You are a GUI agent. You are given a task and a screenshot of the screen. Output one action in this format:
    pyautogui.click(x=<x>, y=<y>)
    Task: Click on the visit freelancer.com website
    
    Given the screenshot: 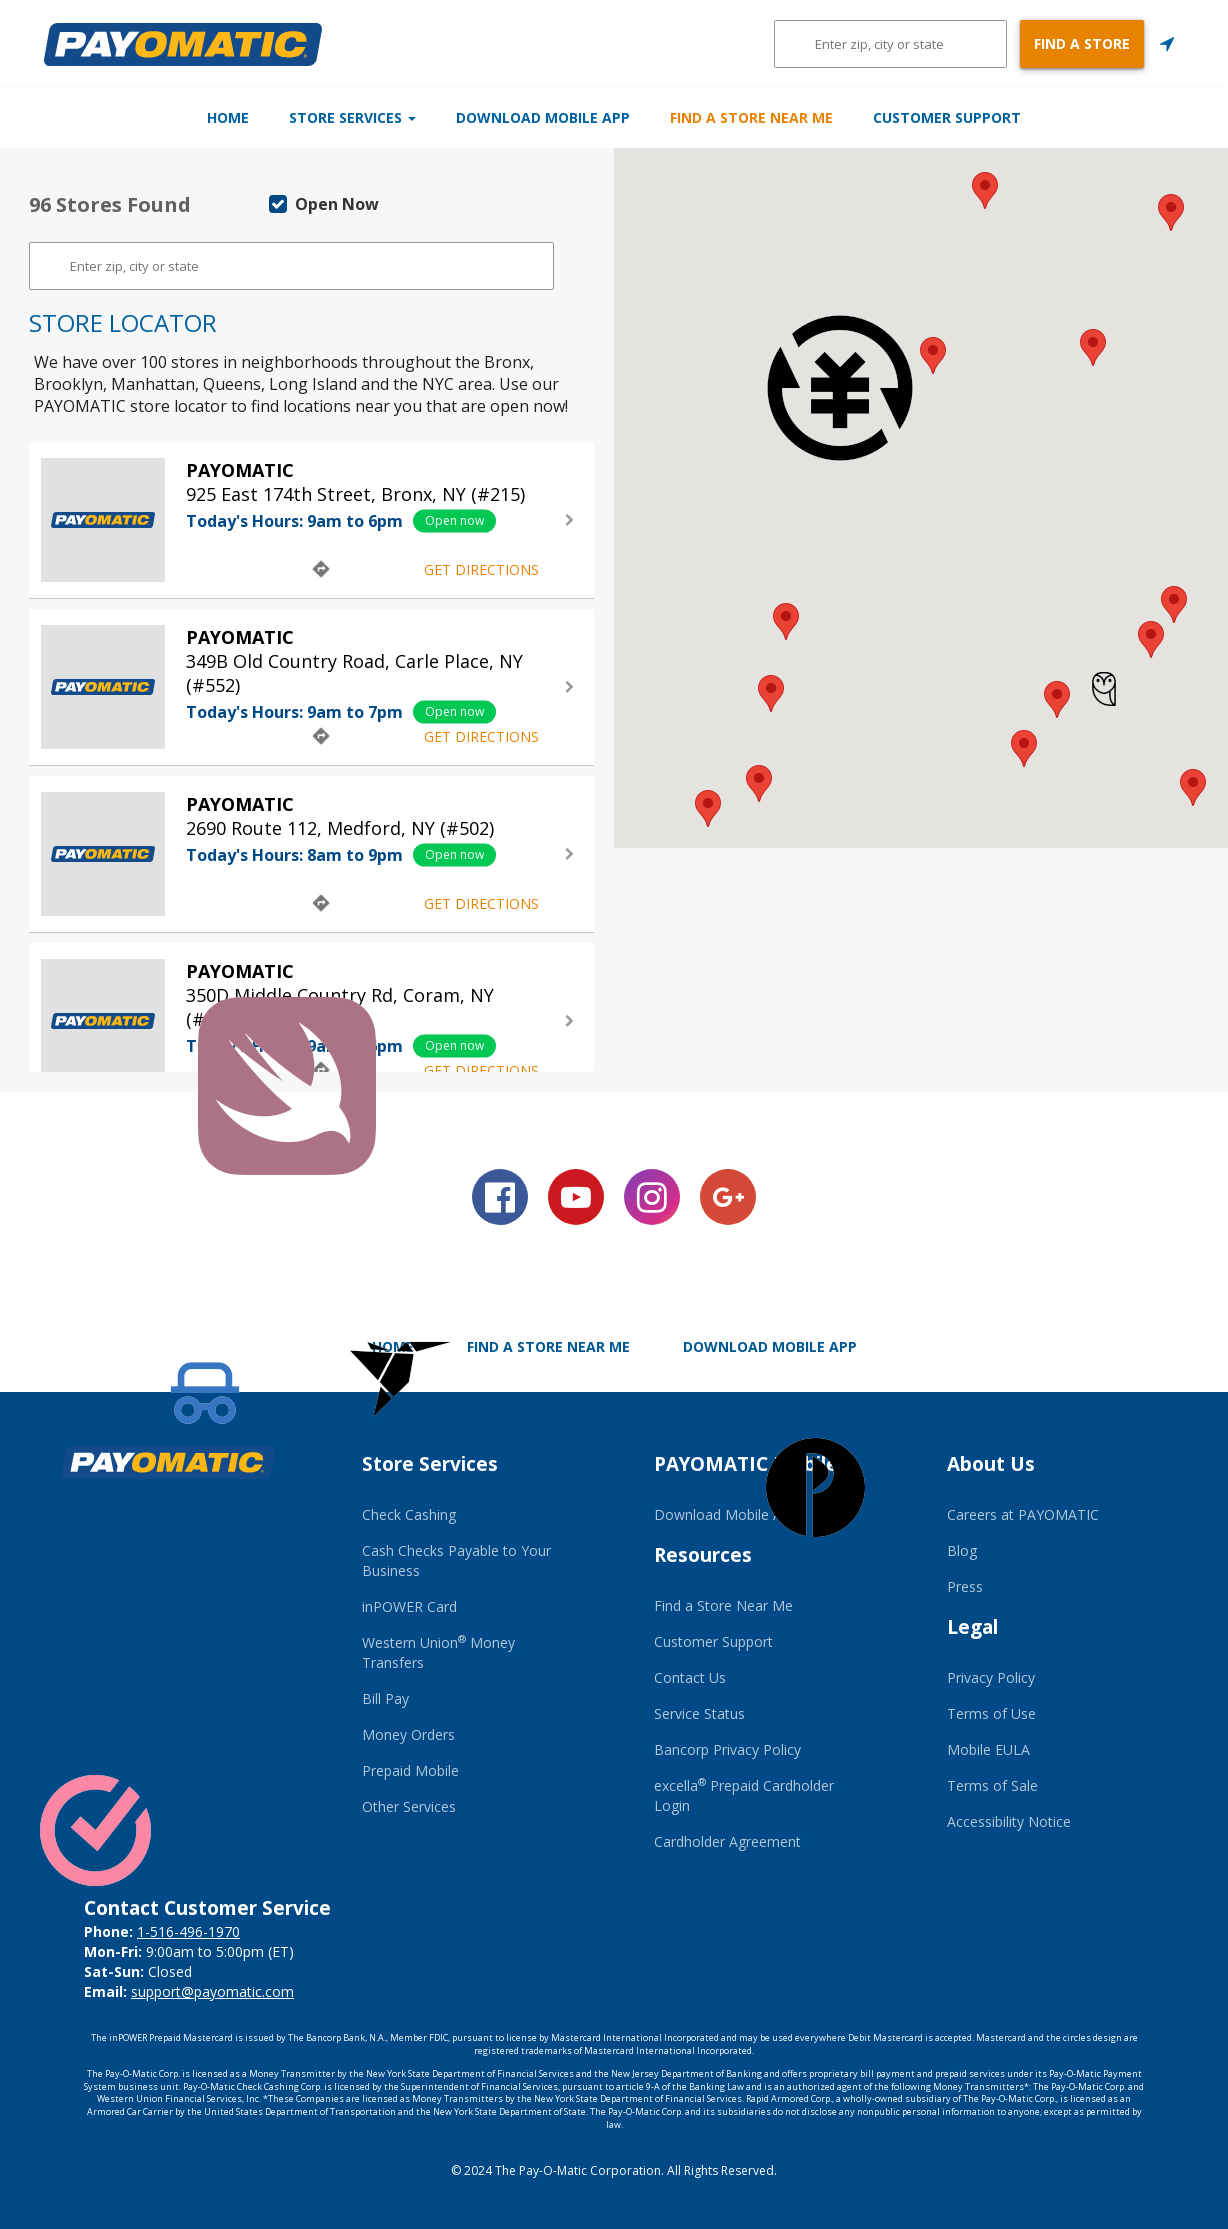 What is the action you would take?
    pyautogui.click(x=400, y=1379)
    